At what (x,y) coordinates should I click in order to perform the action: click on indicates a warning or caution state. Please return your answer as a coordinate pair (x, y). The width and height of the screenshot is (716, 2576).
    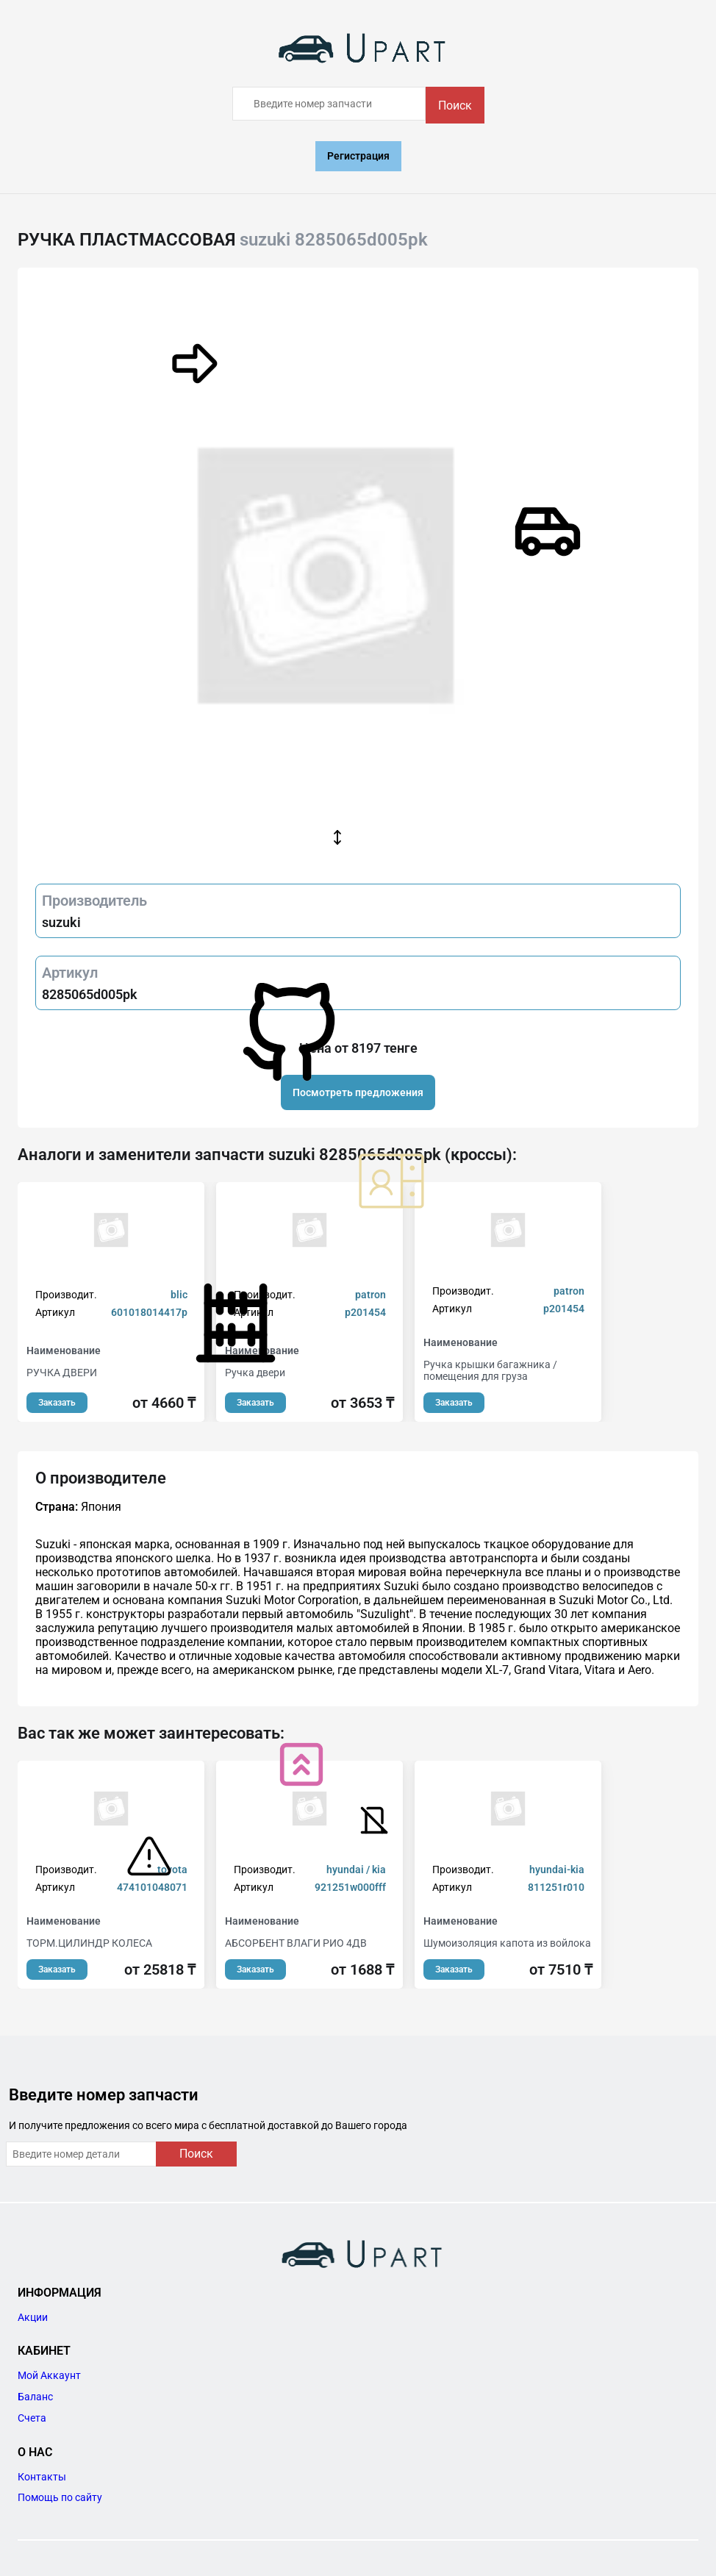
    Looking at the image, I should click on (149, 1856).